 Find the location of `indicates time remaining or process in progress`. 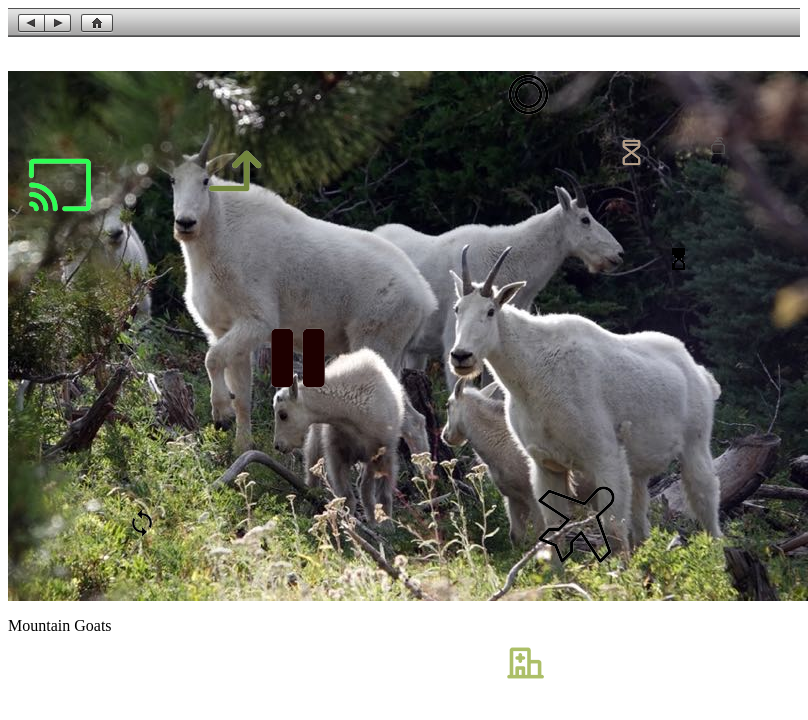

indicates time remaining or process in progress is located at coordinates (679, 259).